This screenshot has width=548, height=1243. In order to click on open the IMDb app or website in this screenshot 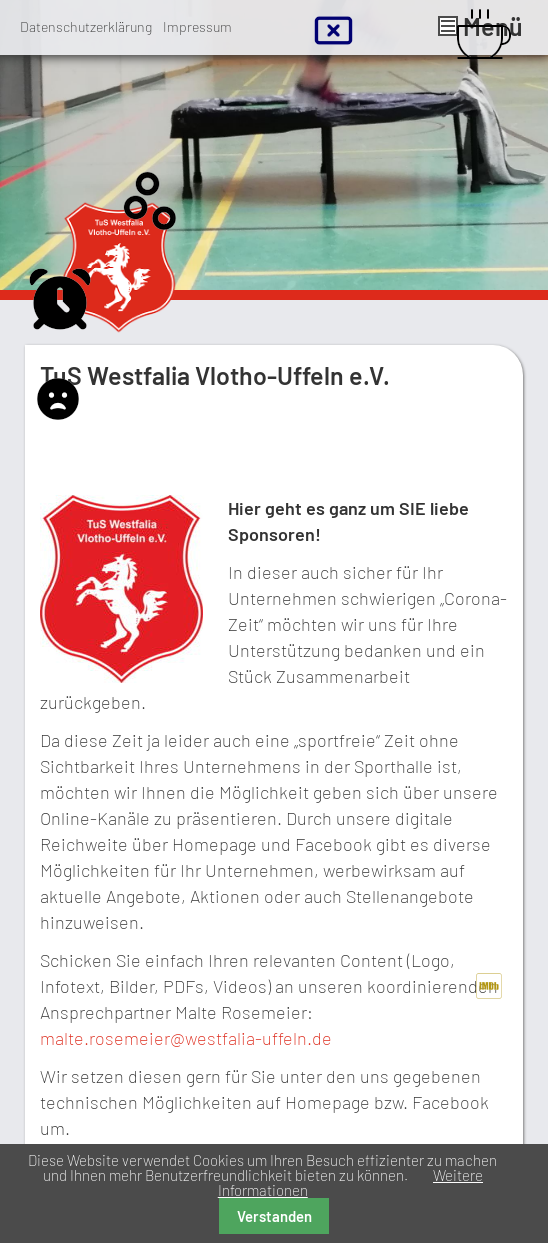, I will do `click(489, 986)`.